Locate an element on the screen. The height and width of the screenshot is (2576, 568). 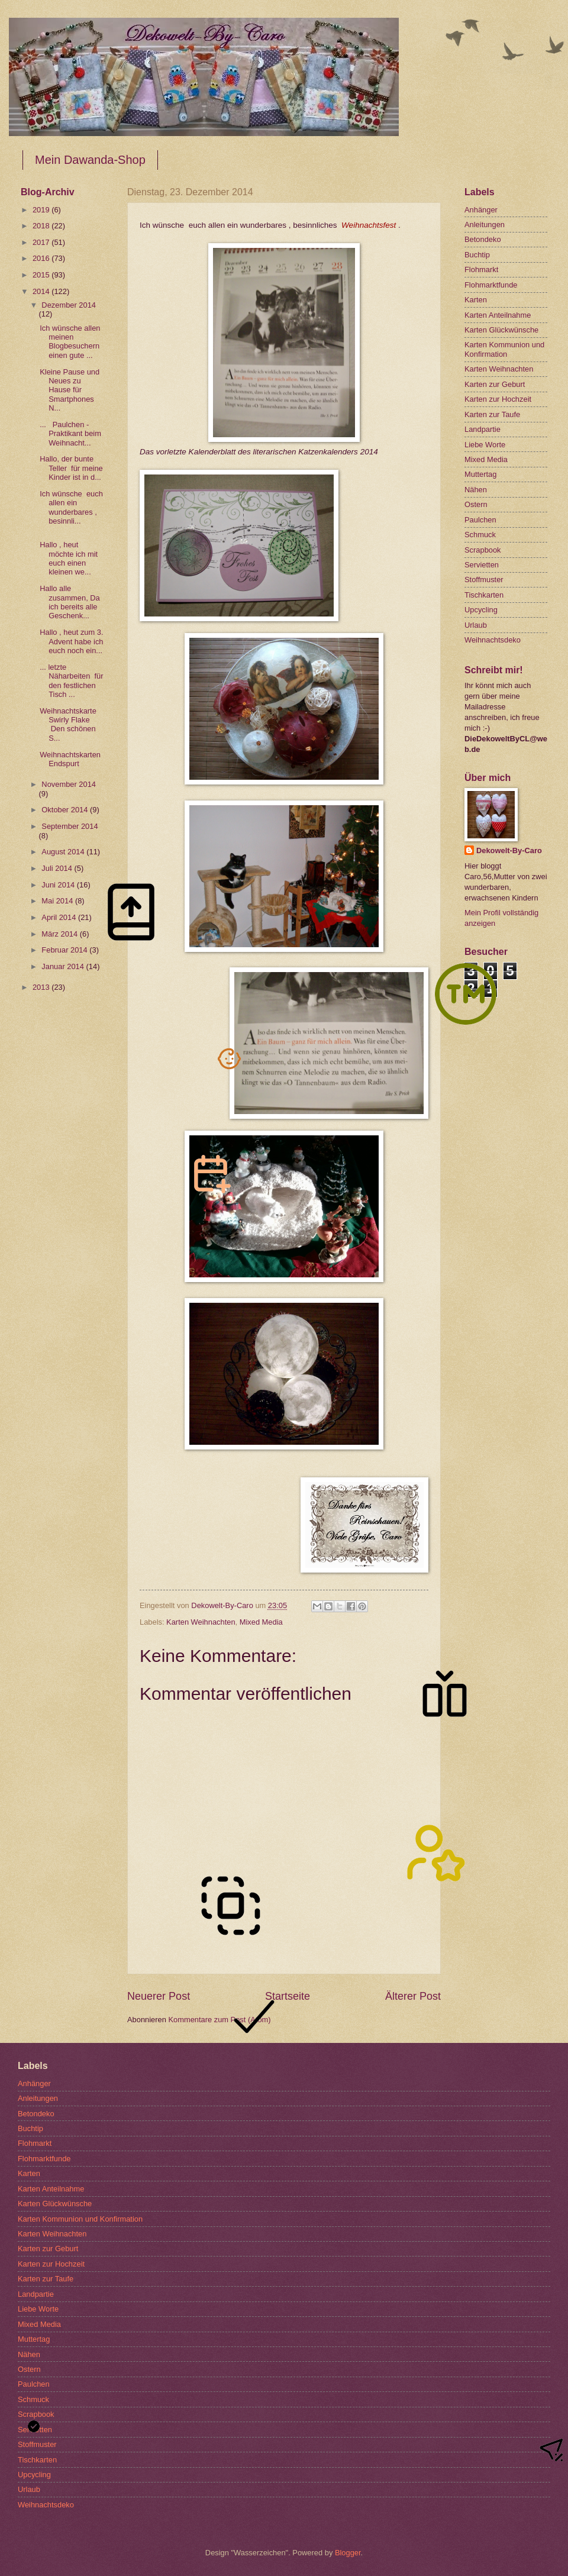
access parental or child-friendly mode is located at coordinates (229, 1058).